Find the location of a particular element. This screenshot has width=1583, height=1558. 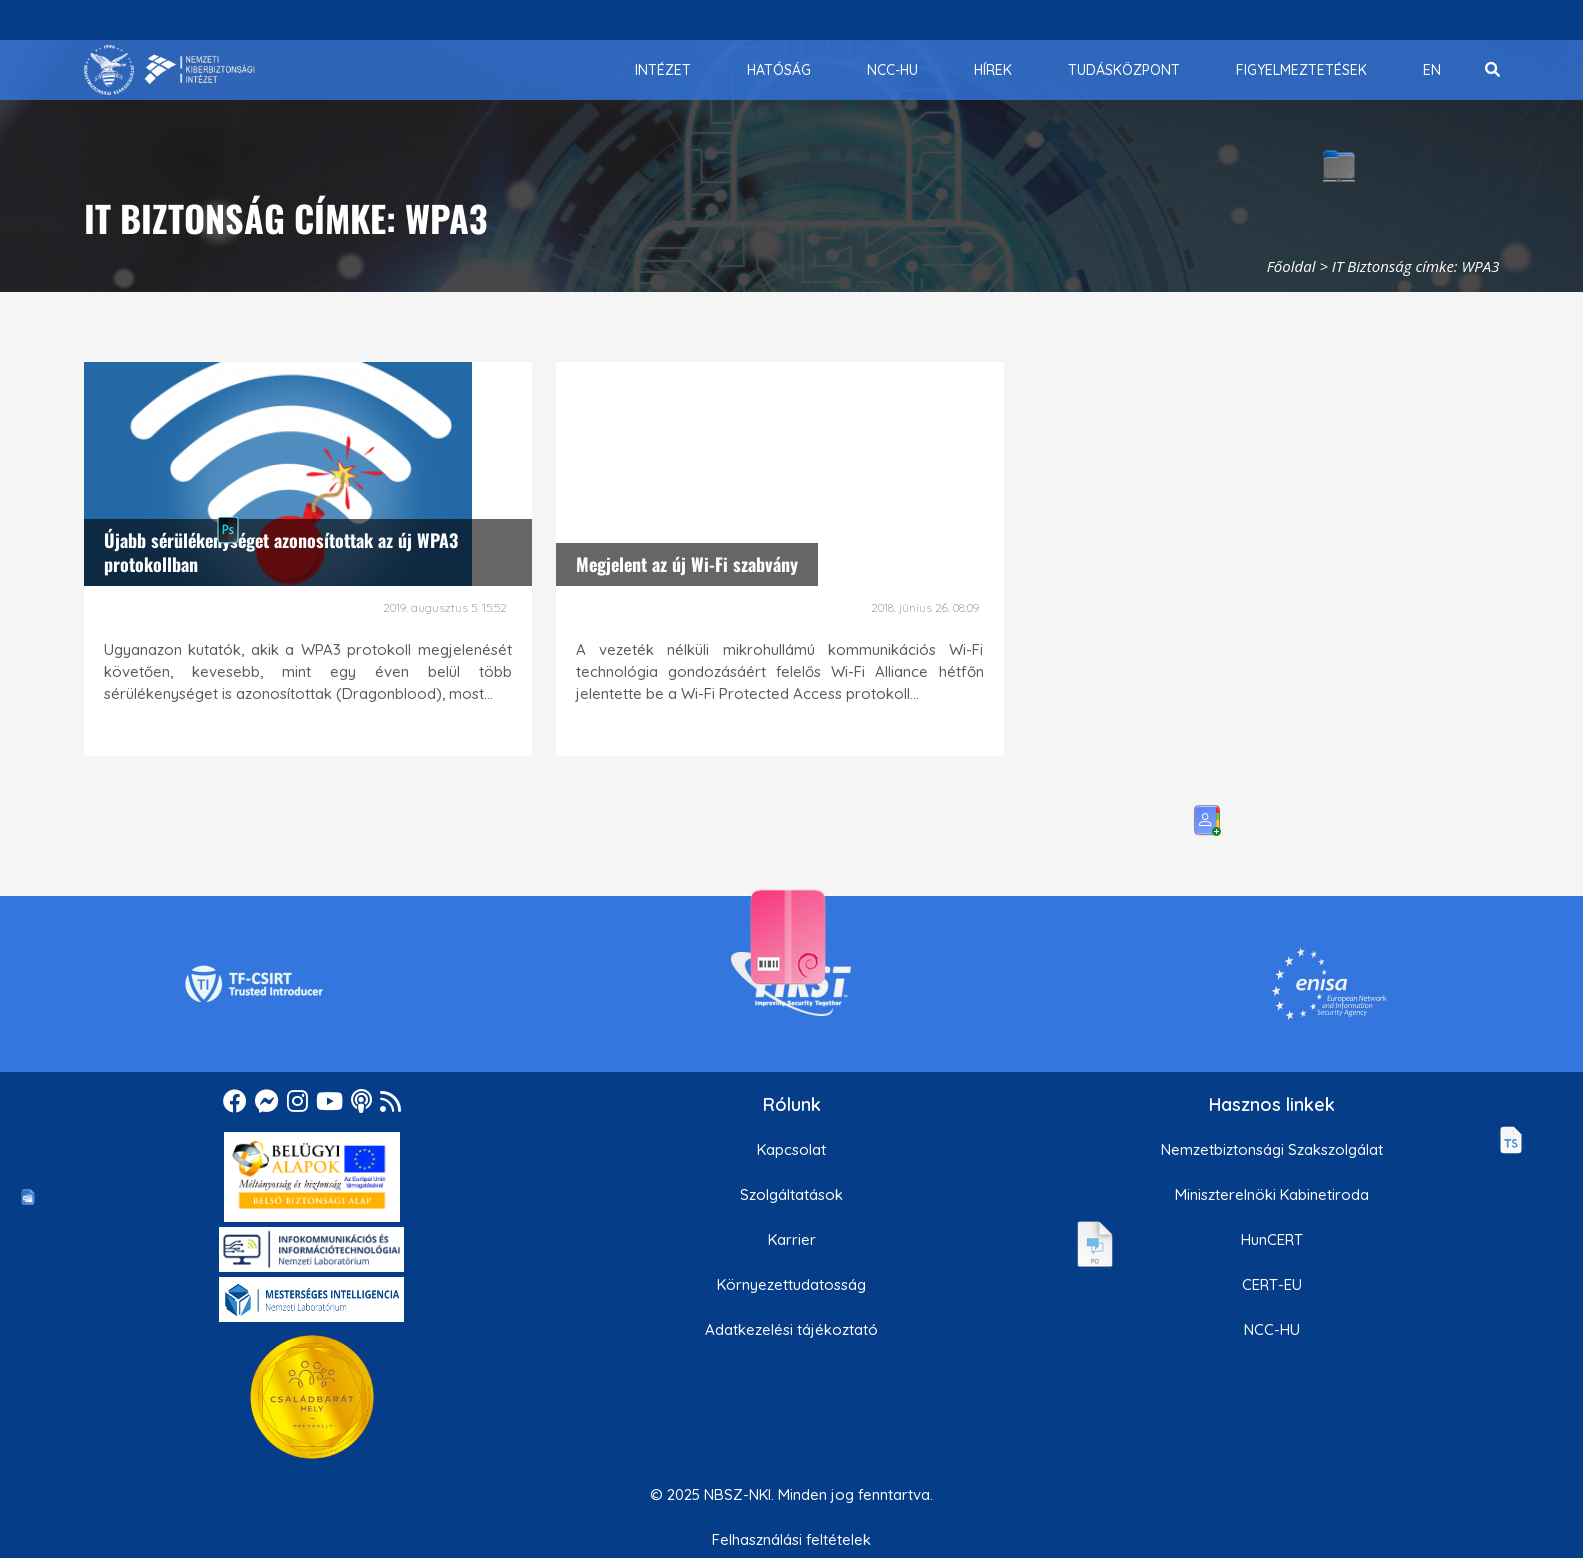

a PO translation file is located at coordinates (1095, 1245).